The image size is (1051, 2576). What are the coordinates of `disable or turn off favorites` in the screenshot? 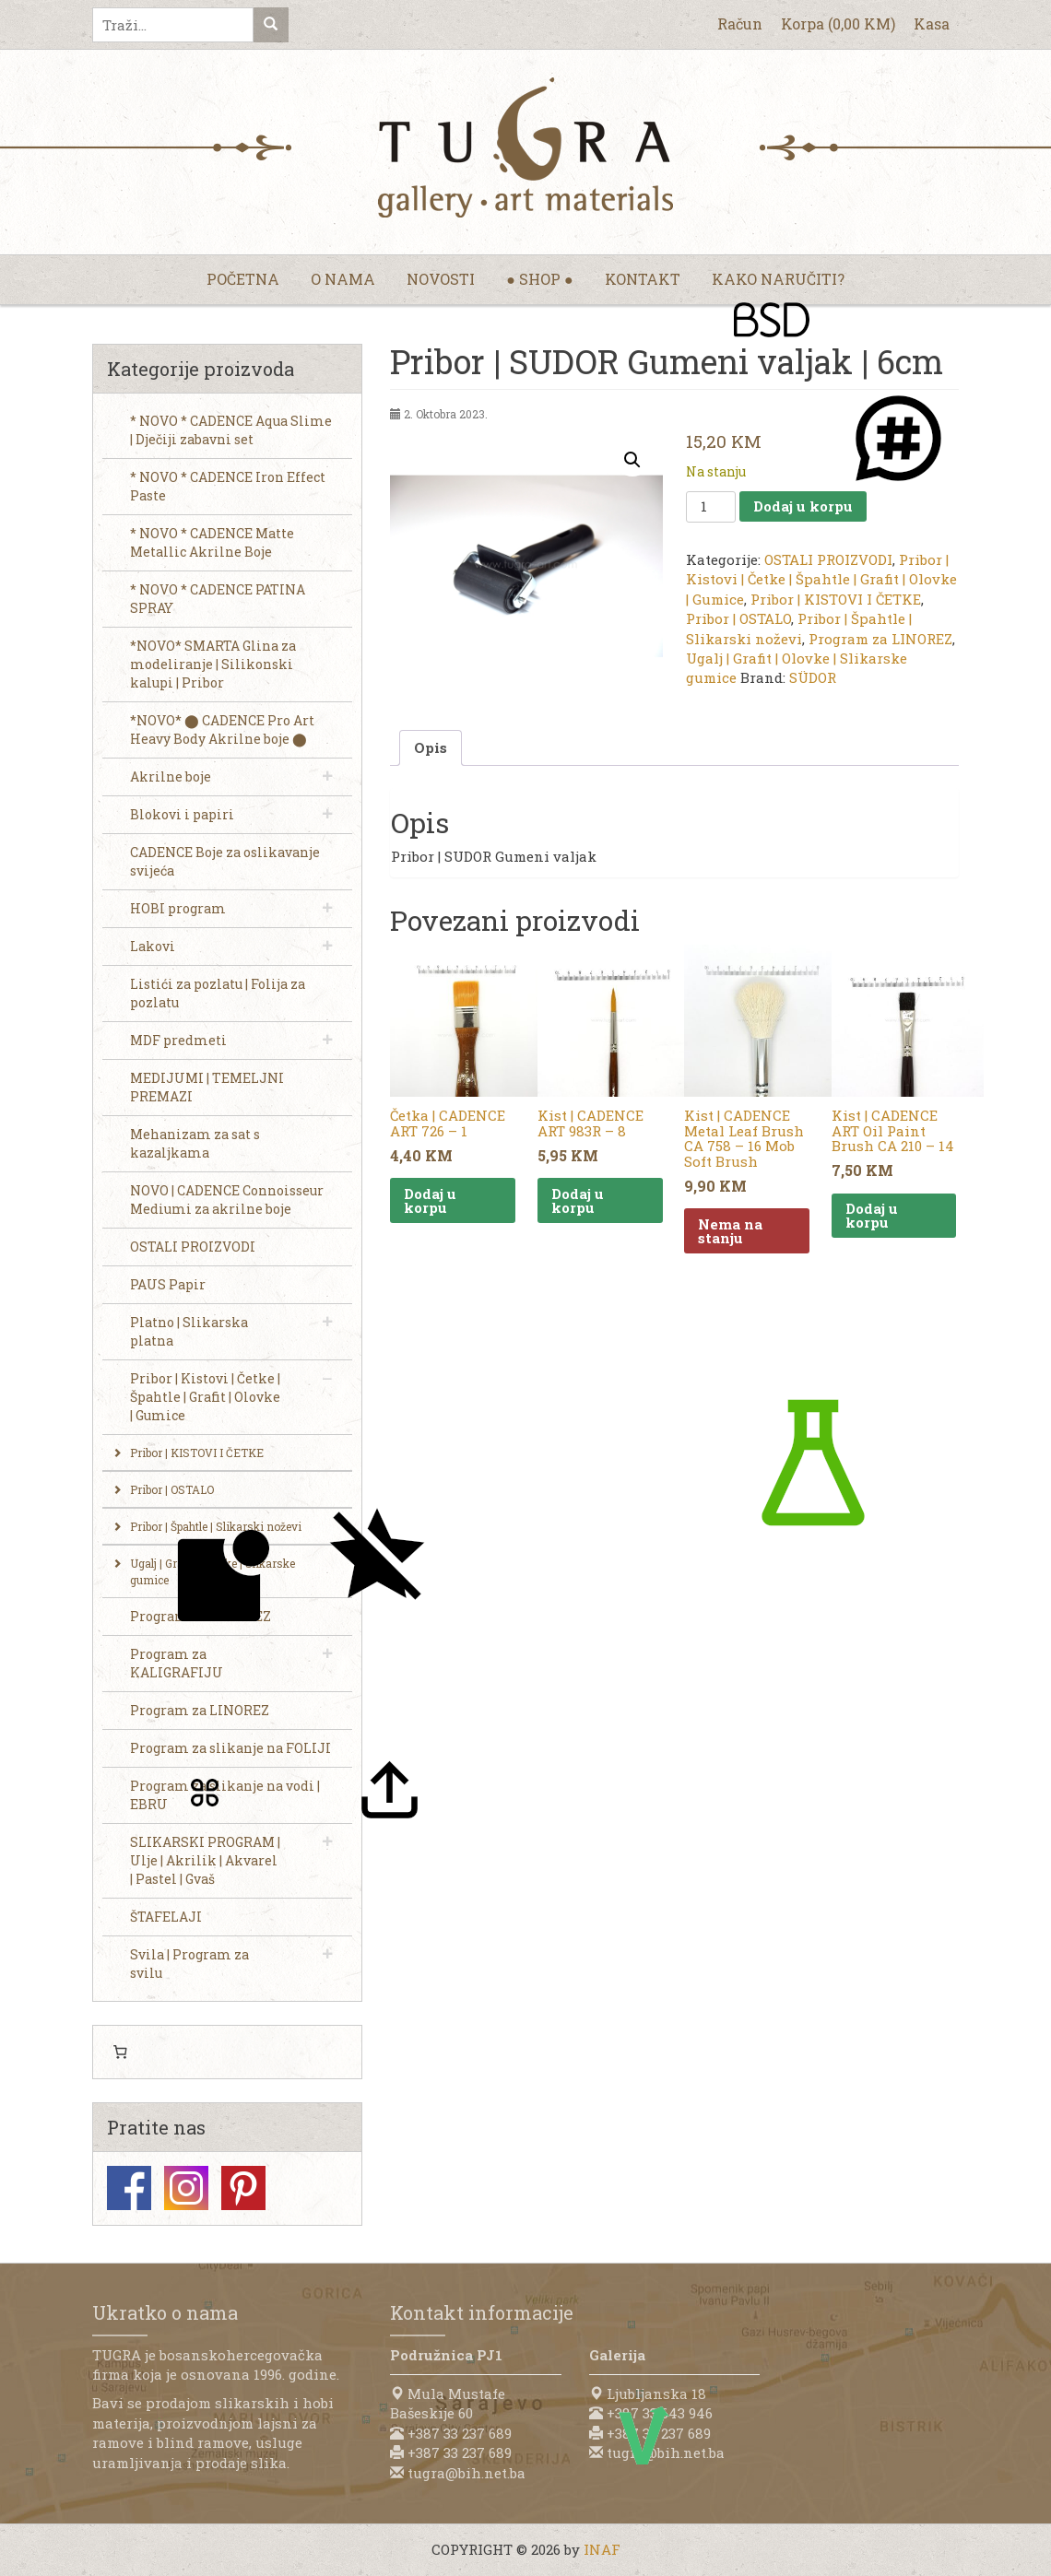 It's located at (377, 1556).